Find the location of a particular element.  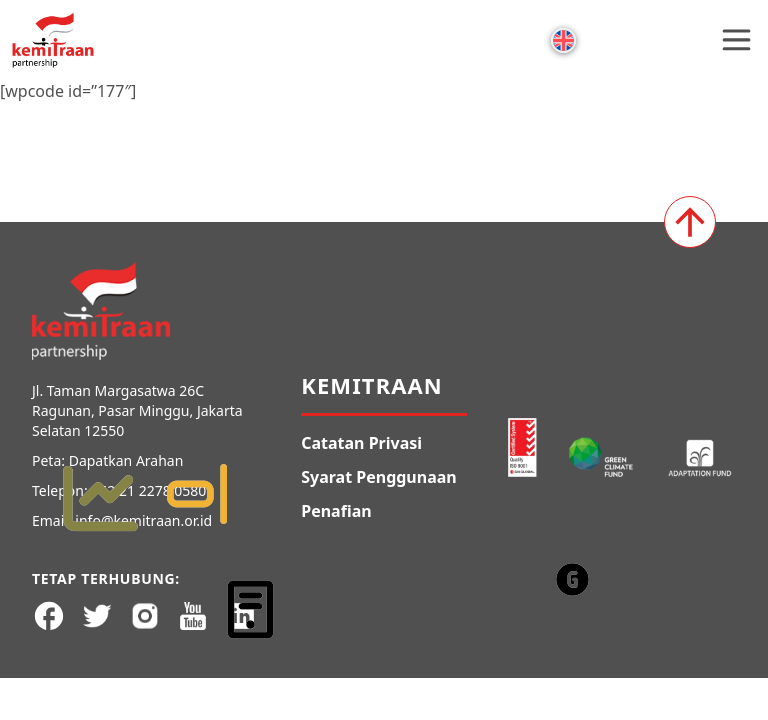

align selected element to the right is located at coordinates (197, 494).